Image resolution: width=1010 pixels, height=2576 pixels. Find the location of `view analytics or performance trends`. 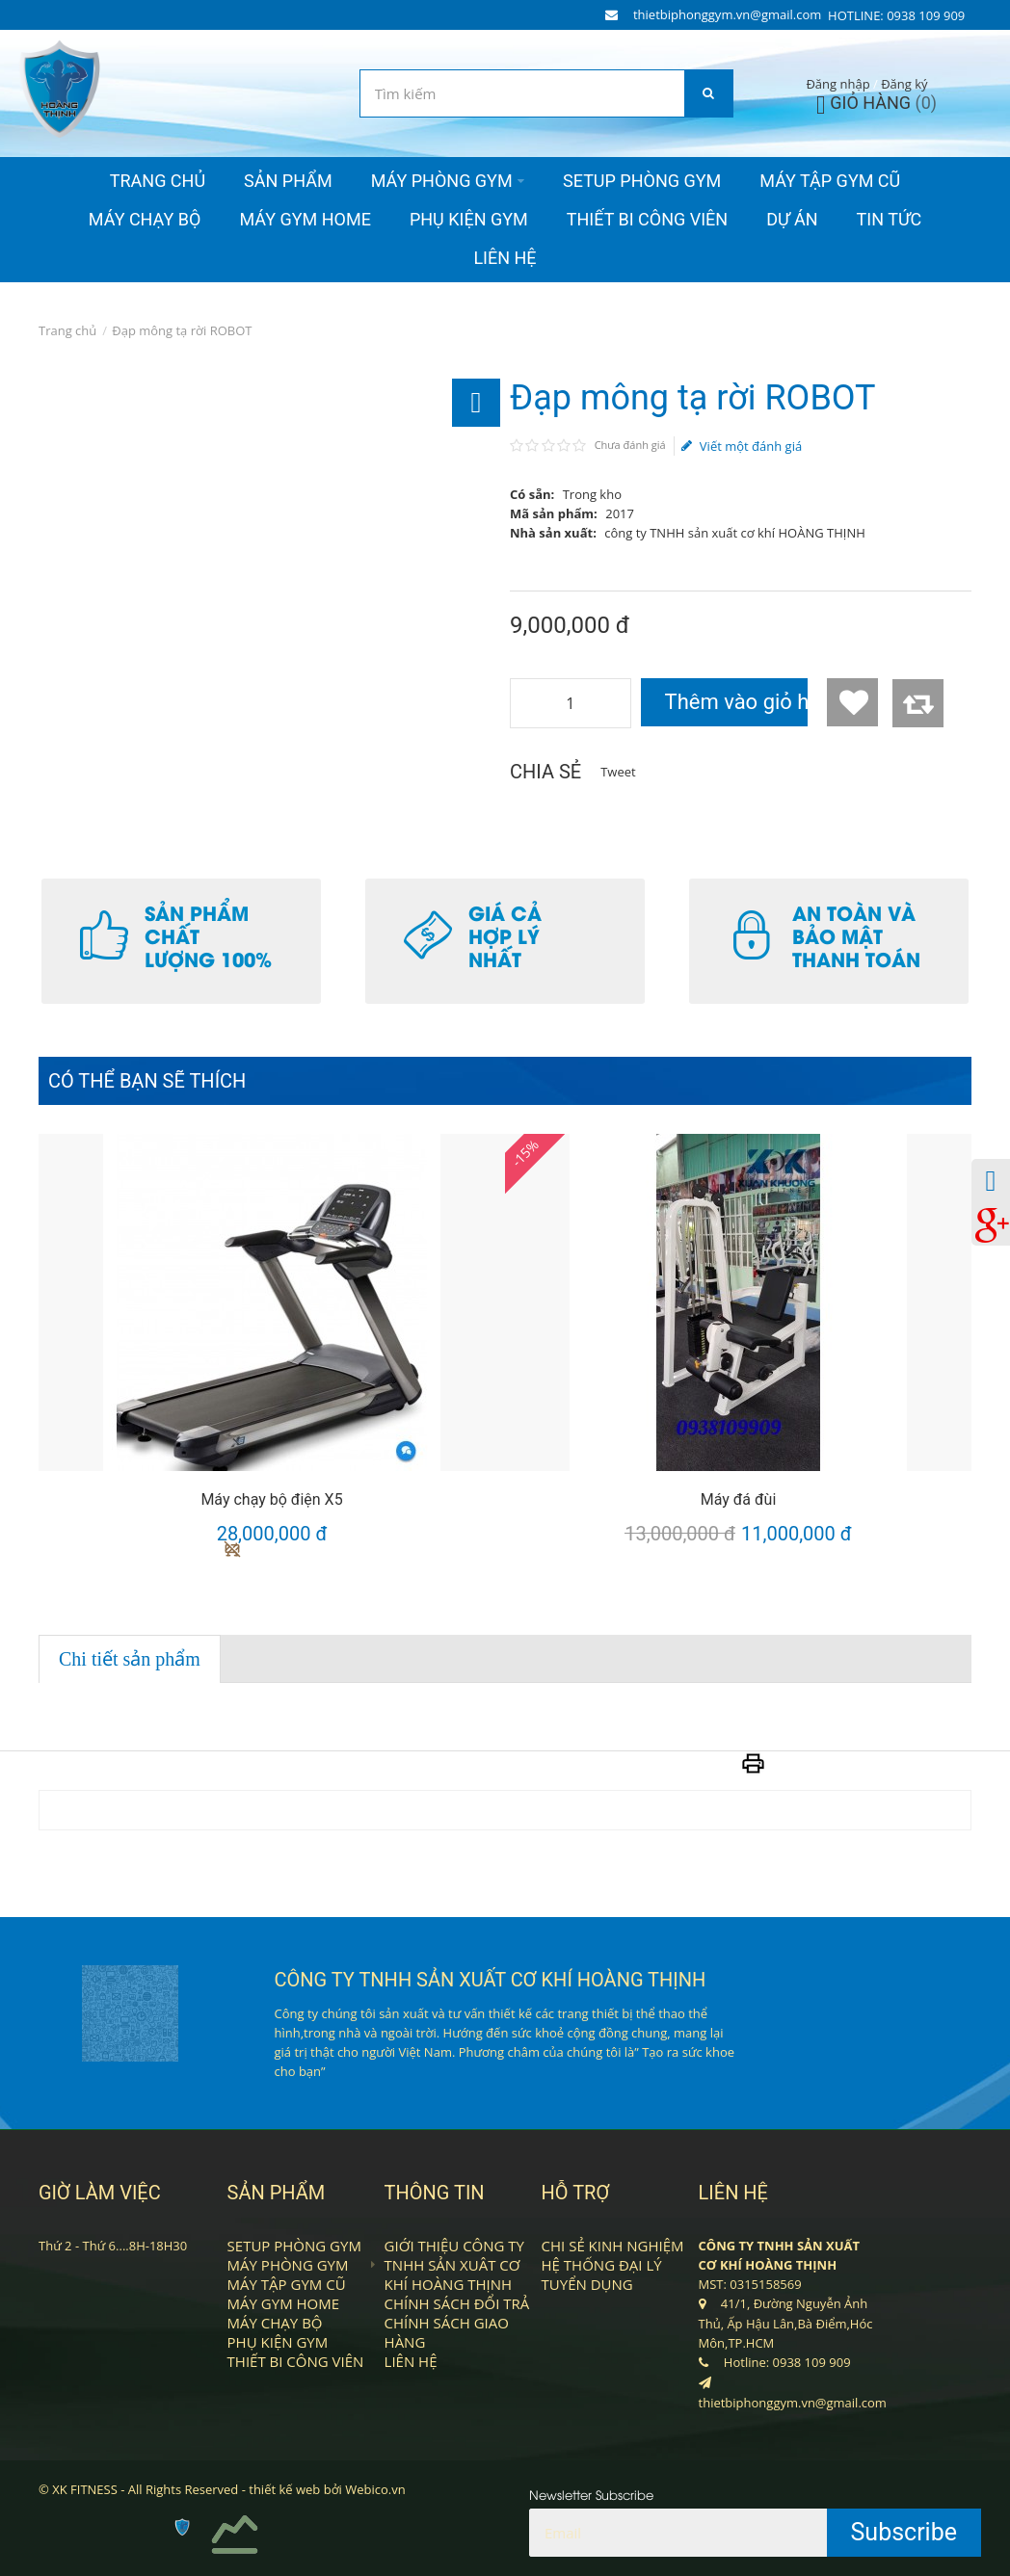

view analytics or performance trends is located at coordinates (234, 2533).